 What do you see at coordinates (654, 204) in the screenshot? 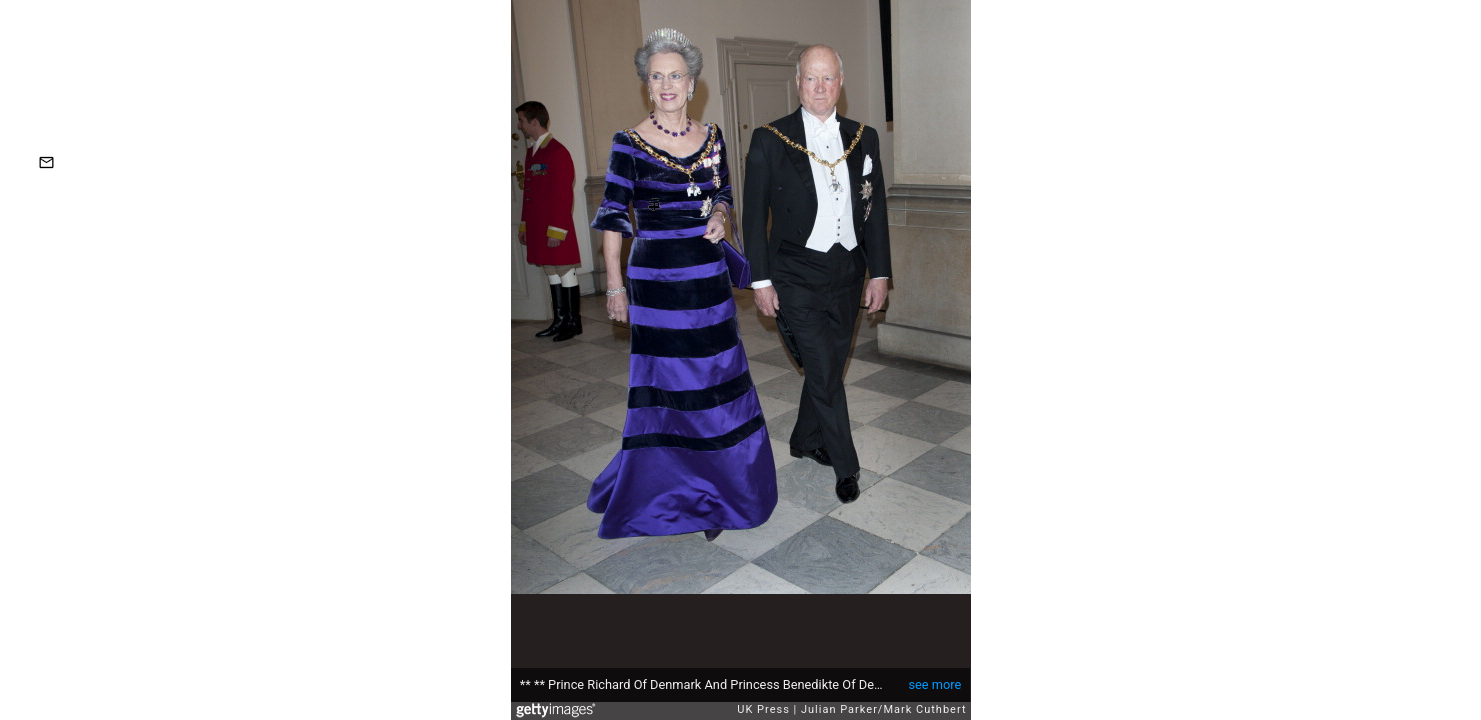
I see `indicates RV hookup availability at a location` at bounding box center [654, 204].